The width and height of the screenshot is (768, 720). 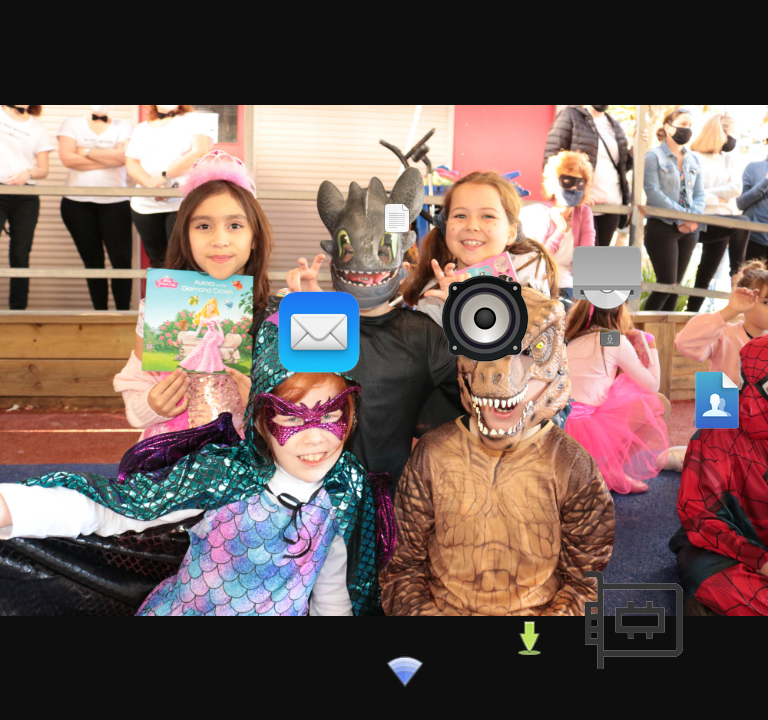 What do you see at coordinates (405, 671) in the screenshot?
I see `indicates wireless network connection status` at bounding box center [405, 671].